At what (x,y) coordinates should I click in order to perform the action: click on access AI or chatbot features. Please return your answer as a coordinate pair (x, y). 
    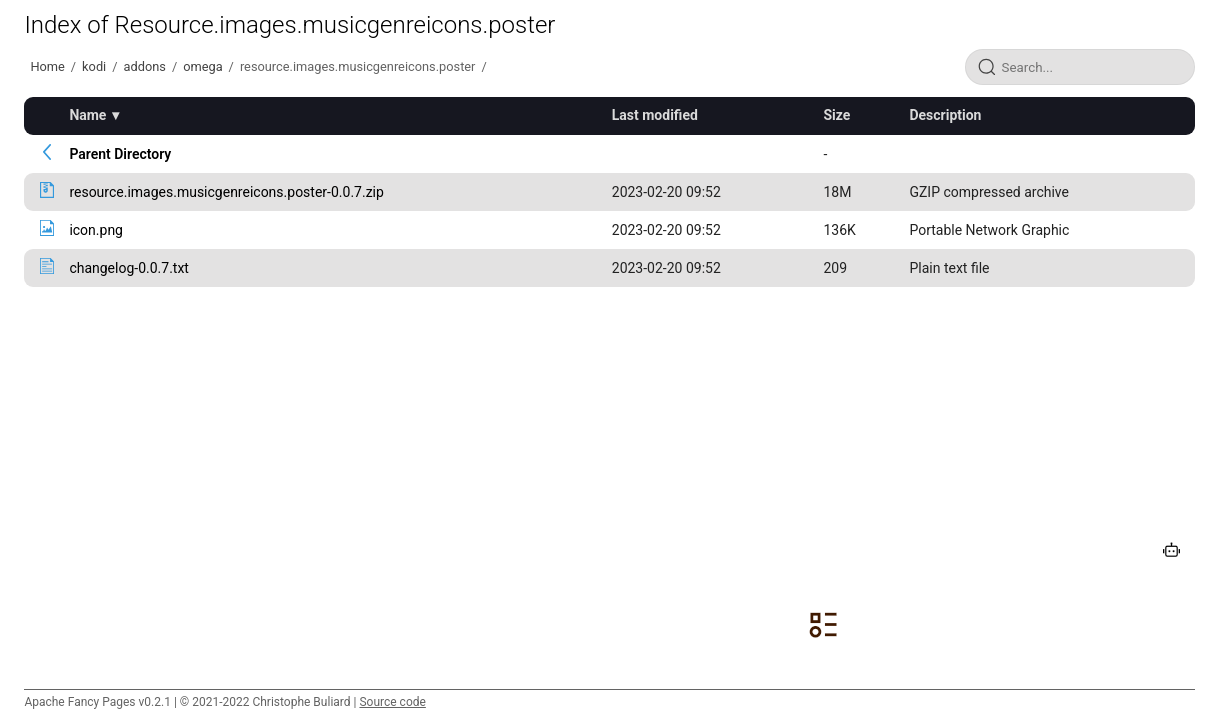
    Looking at the image, I should click on (1171, 550).